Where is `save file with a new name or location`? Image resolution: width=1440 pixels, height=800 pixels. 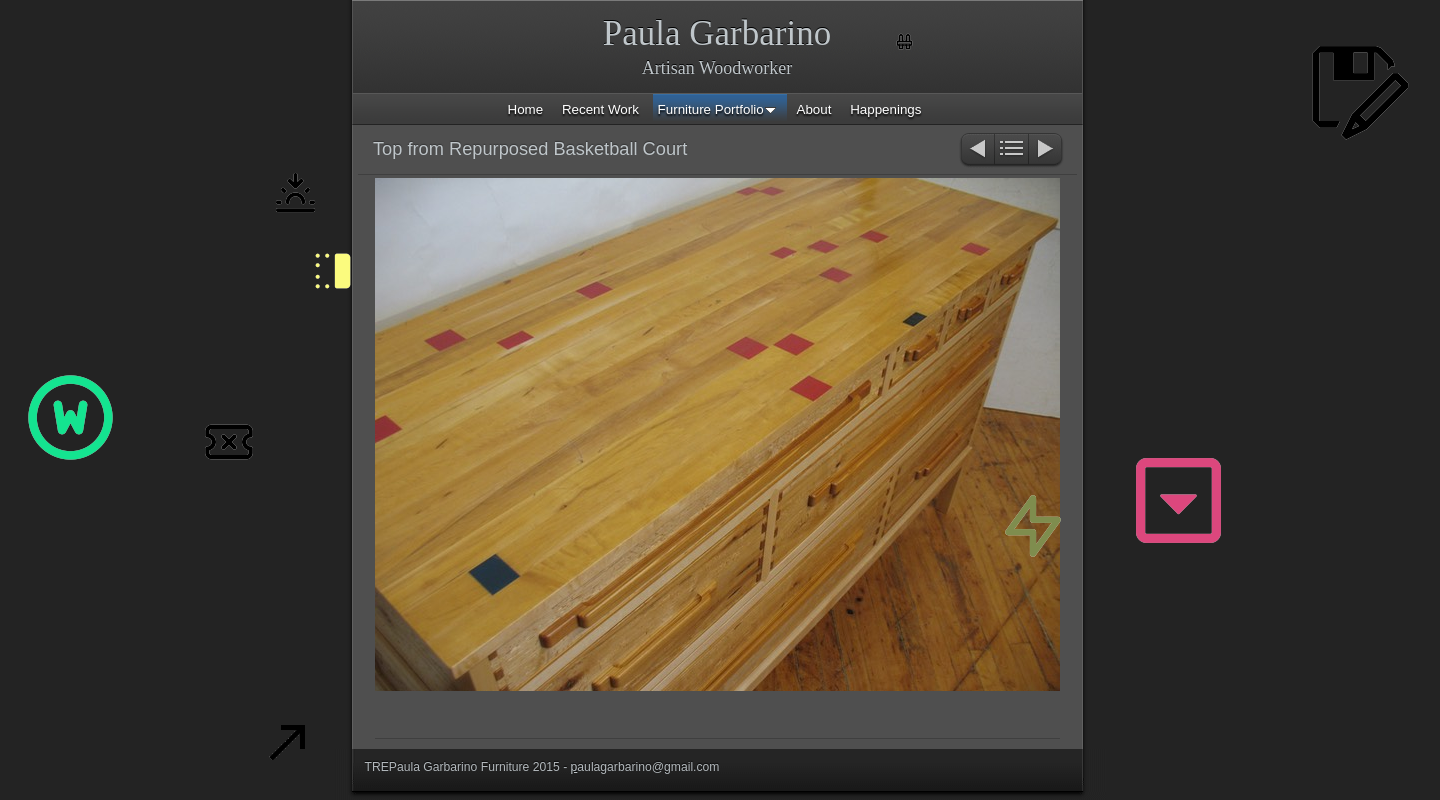 save file with a new name or location is located at coordinates (1360, 93).